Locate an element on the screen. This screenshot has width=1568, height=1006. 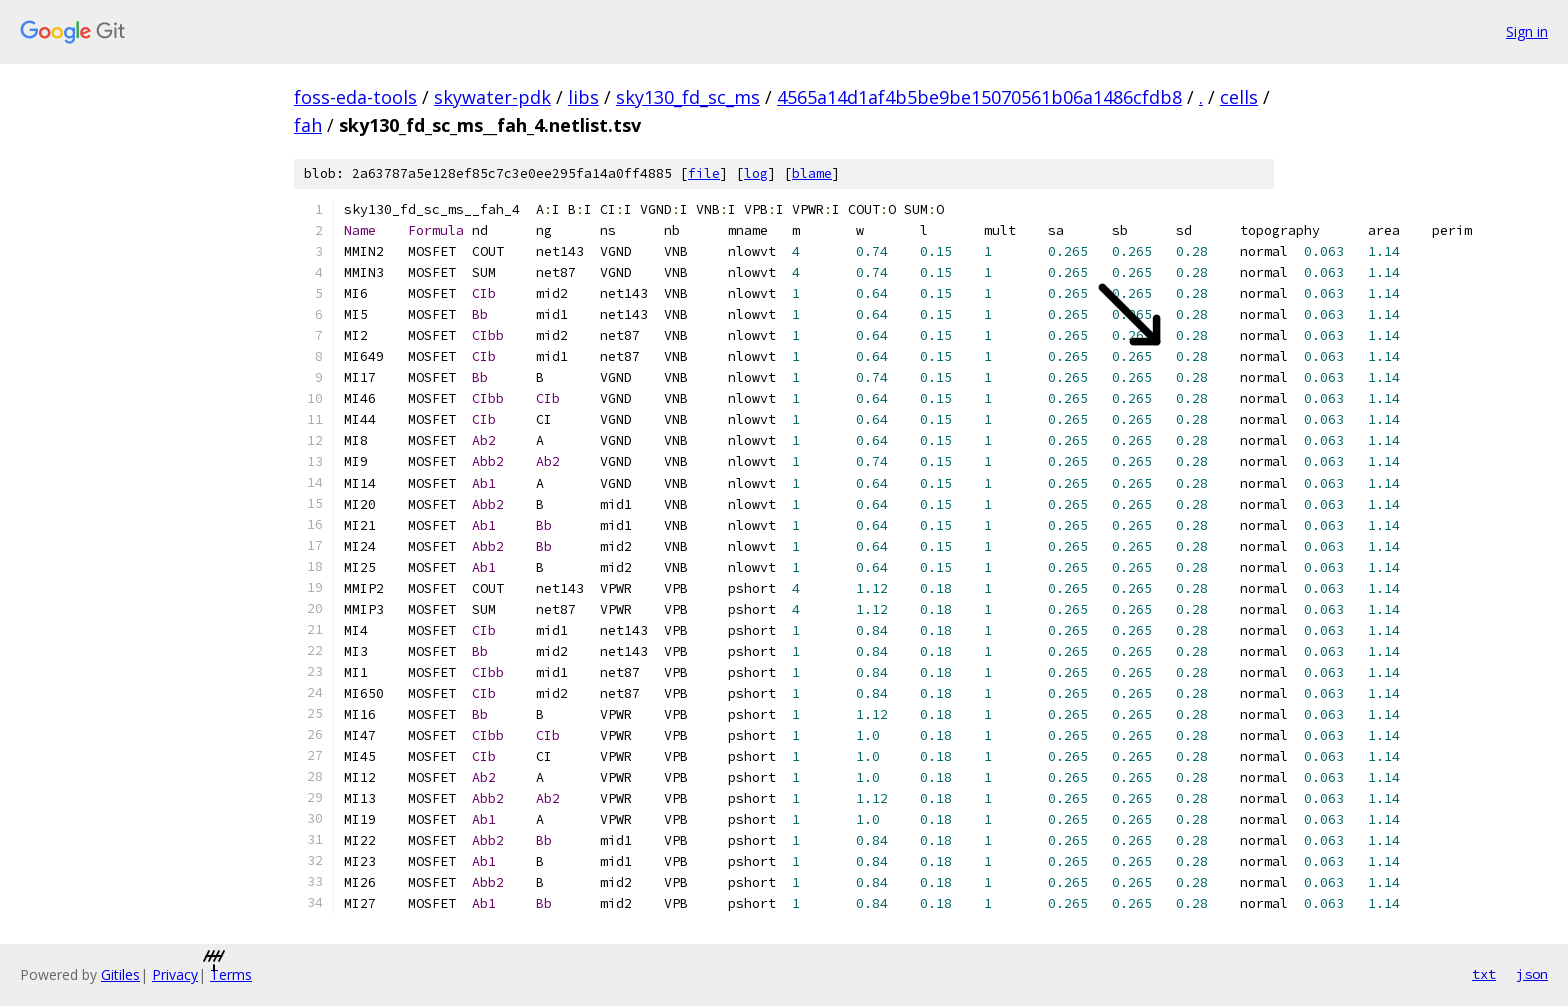
move item to the bottom right is located at coordinates (1129, 314).